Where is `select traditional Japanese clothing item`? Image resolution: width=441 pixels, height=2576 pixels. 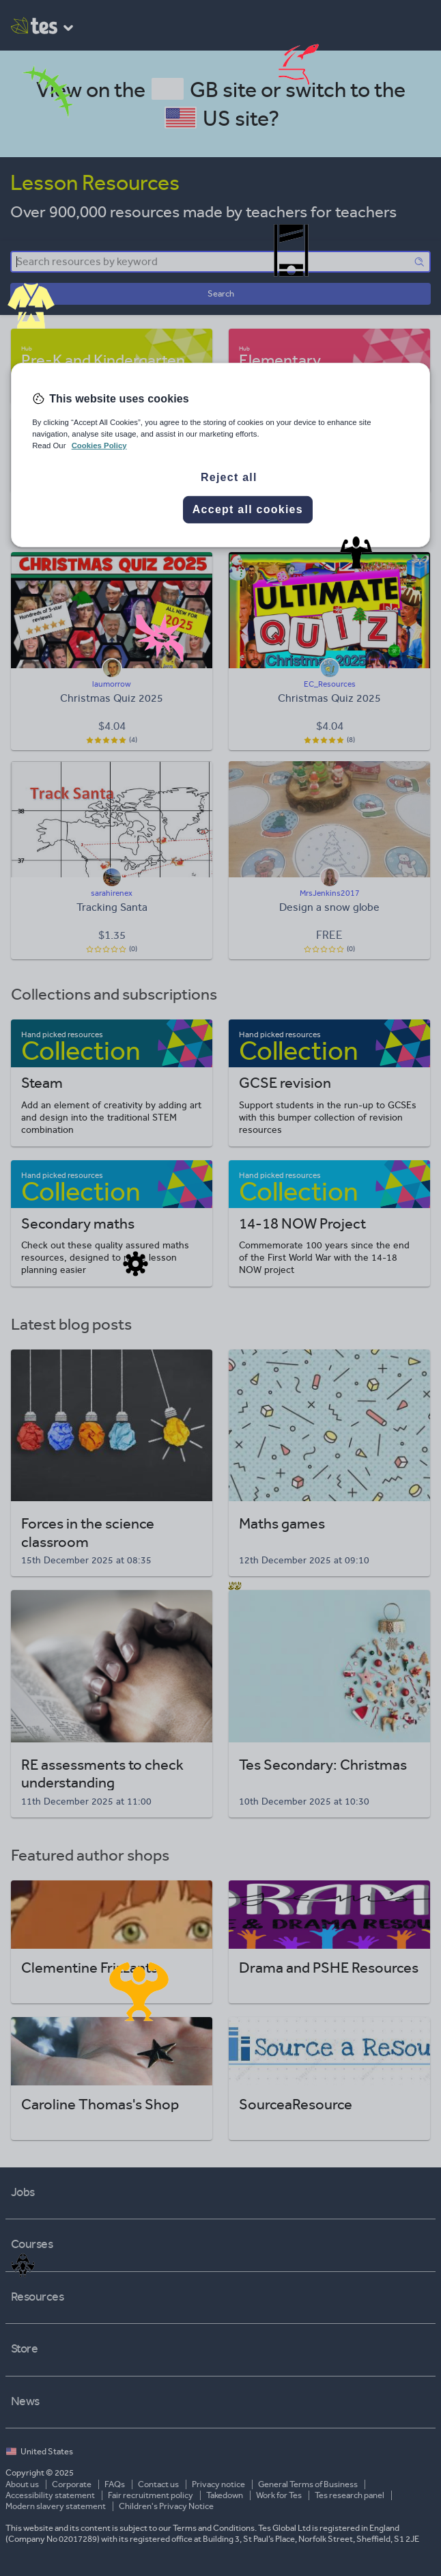
select traditional Japanese clothing item is located at coordinates (31, 305).